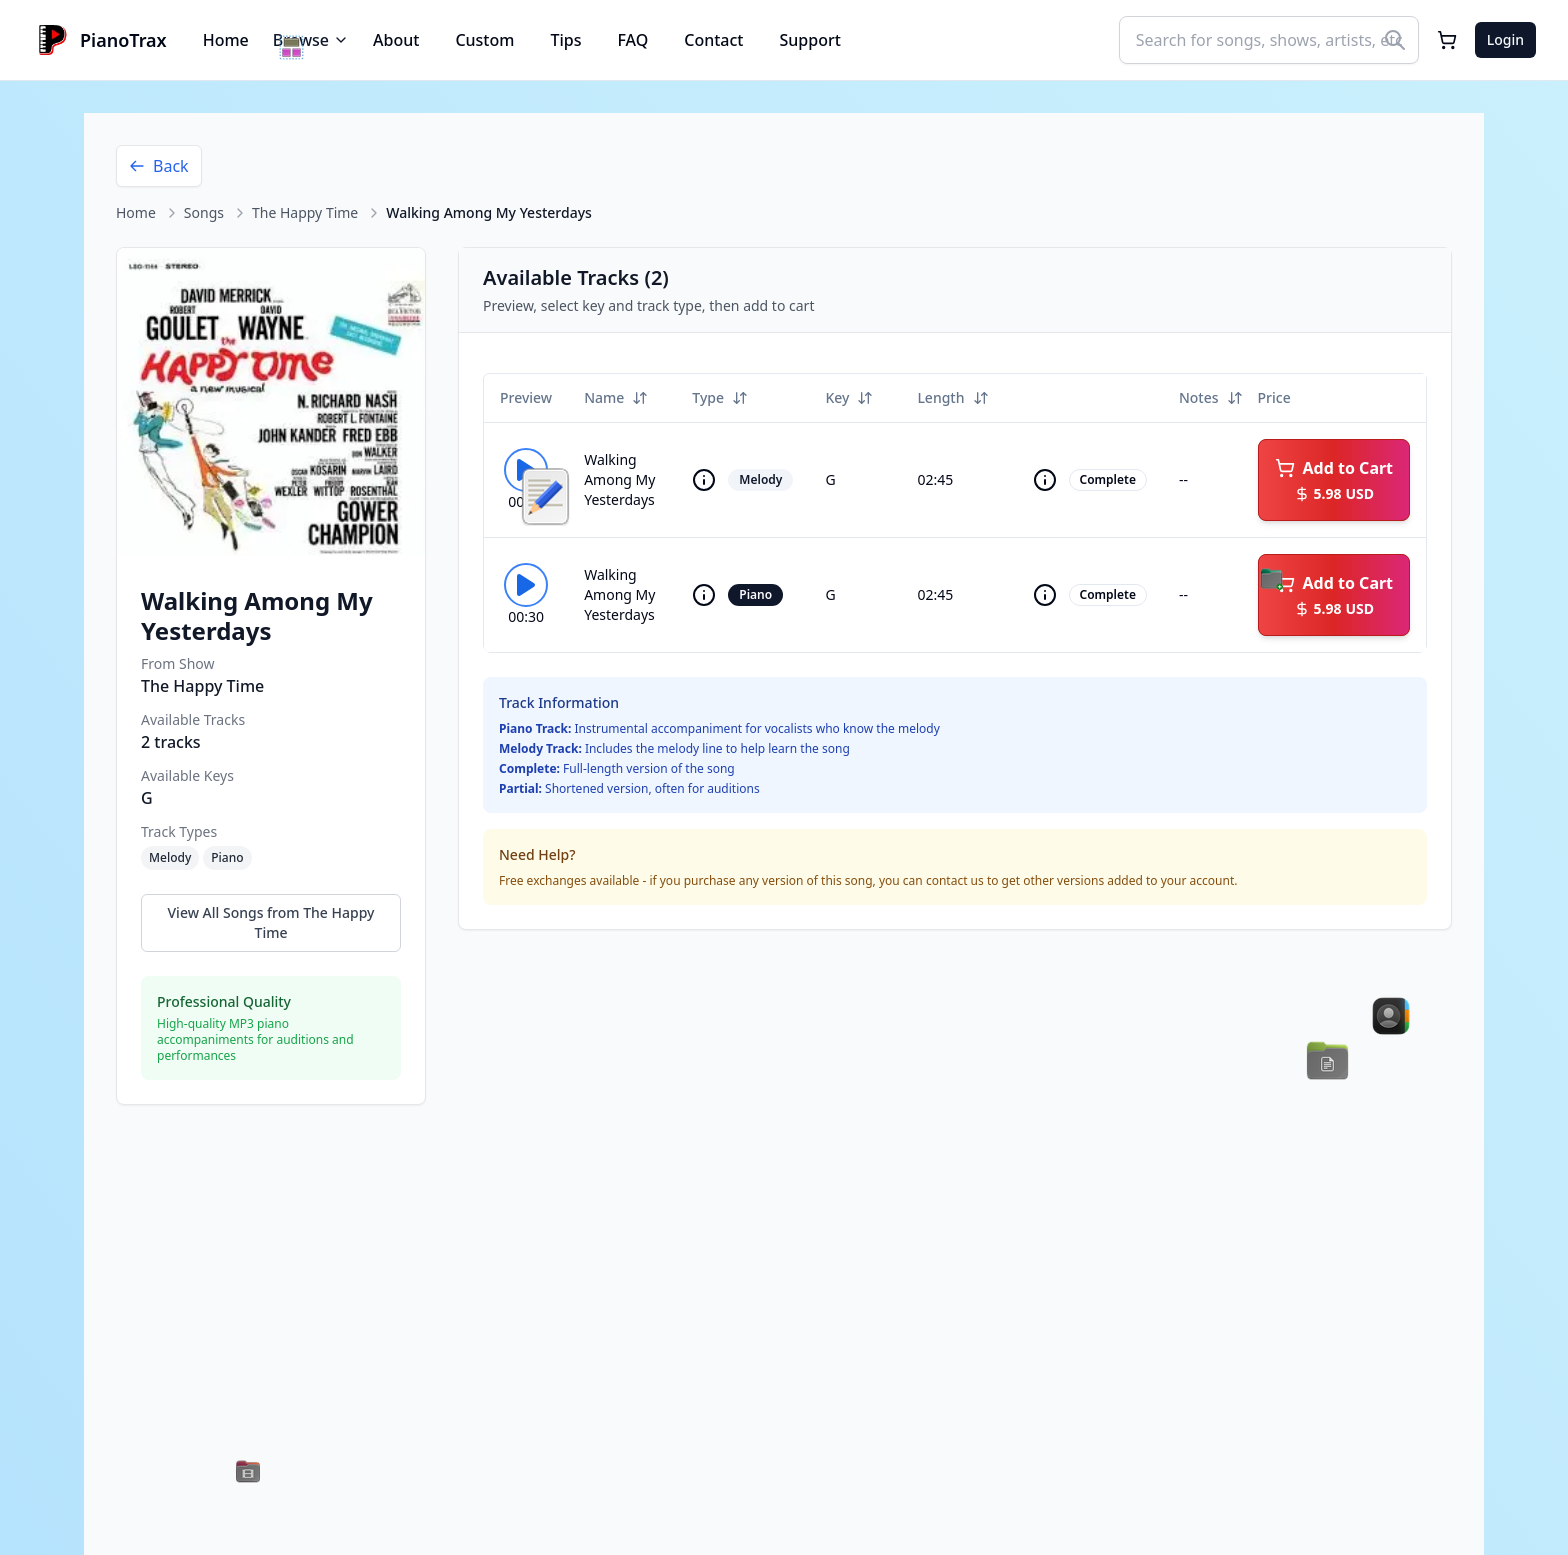 This screenshot has width=1568, height=1555. I want to click on open your documents folder, so click(1327, 1060).